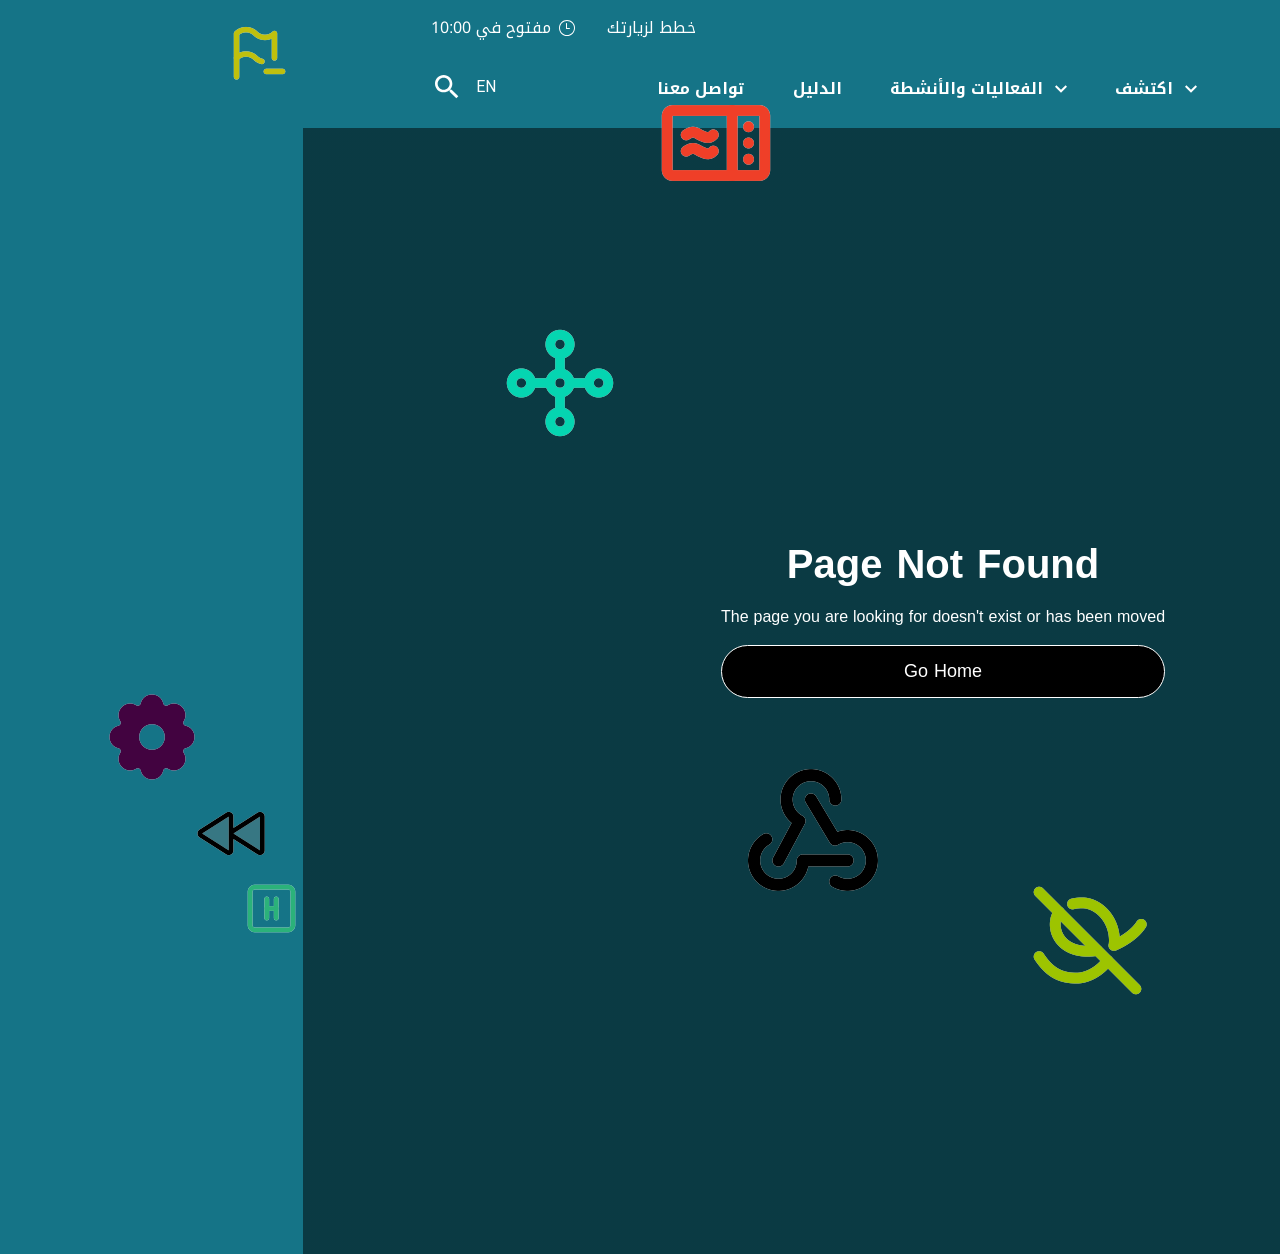 Image resolution: width=1280 pixels, height=1254 pixels. Describe the element at coordinates (233, 833) in the screenshot. I see `rewind or skip backward in media playback` at that location.